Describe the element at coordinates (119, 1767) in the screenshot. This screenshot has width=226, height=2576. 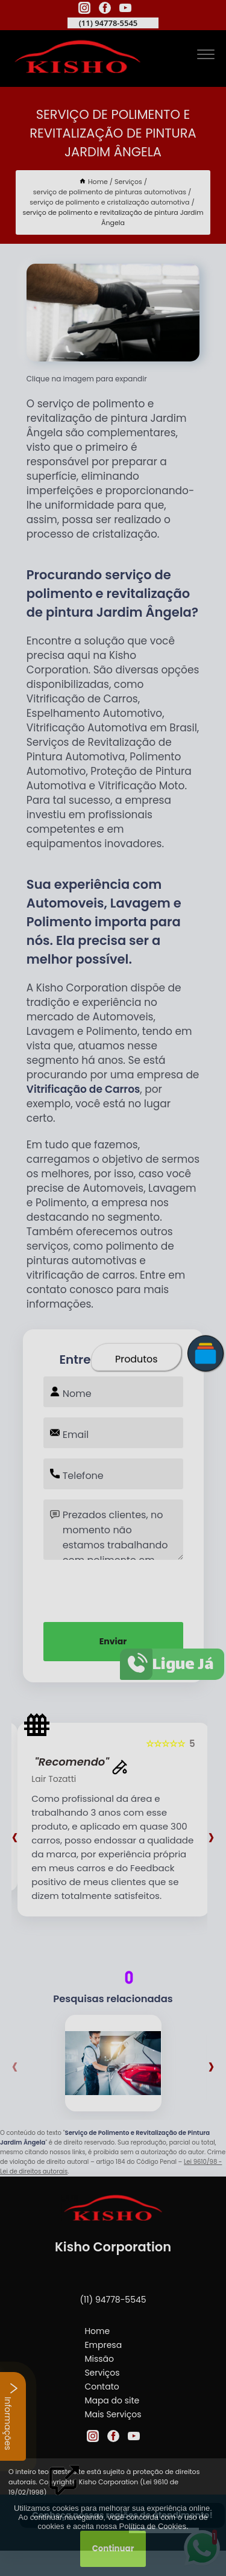
I see `run a test or experiment` at that location.